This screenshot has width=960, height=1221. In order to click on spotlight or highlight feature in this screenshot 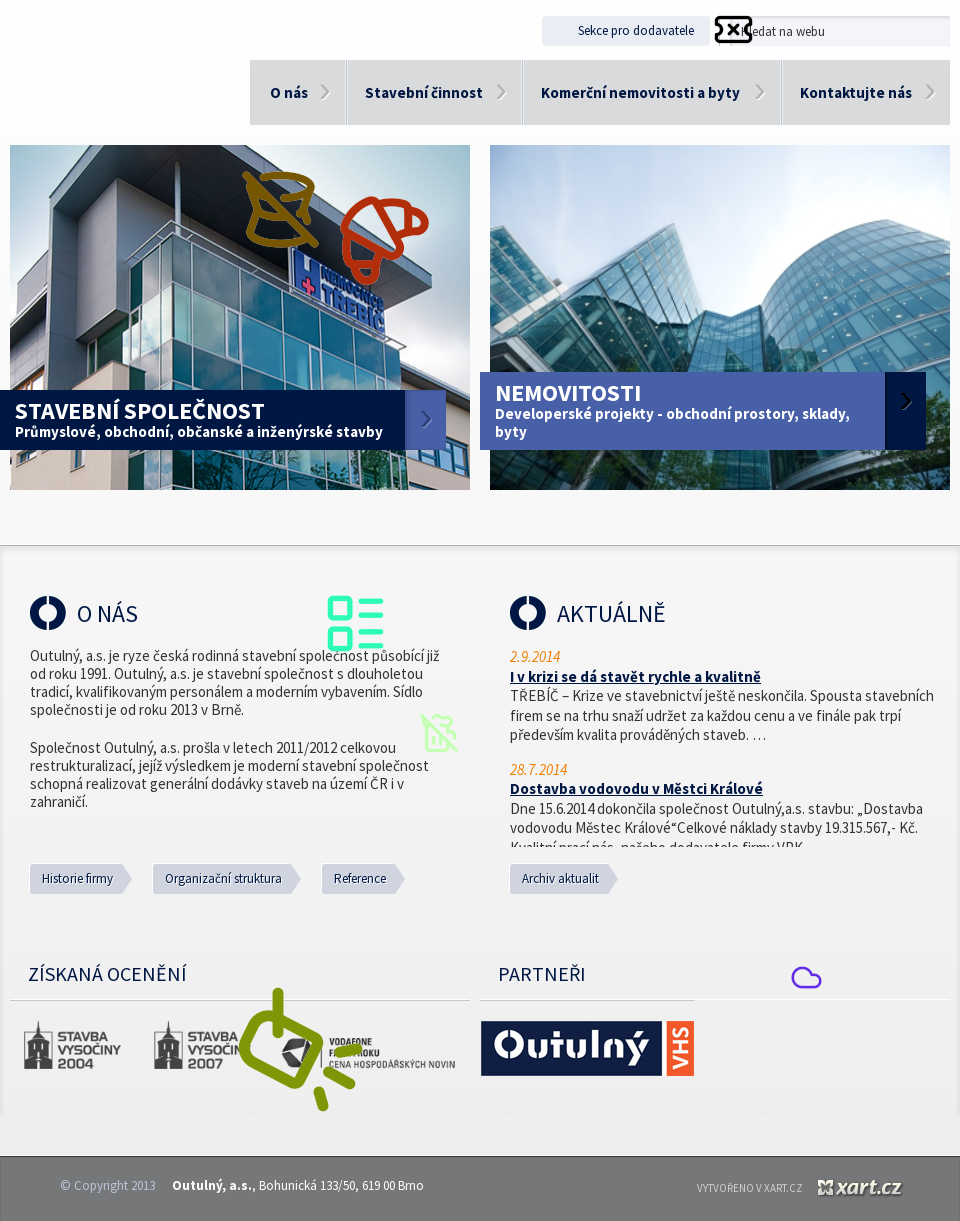, I will do `click(300, 1049)`.